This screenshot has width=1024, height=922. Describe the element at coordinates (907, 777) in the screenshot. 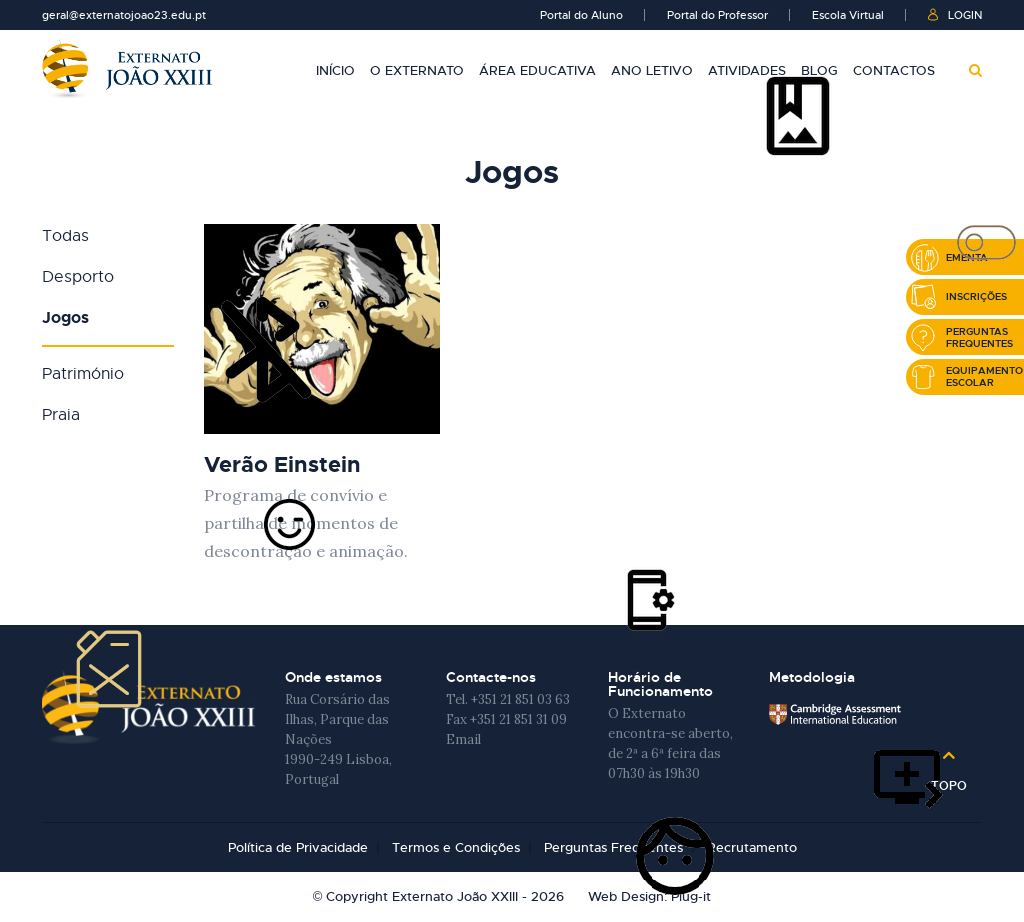

I see `add to play next in queue` at that location.